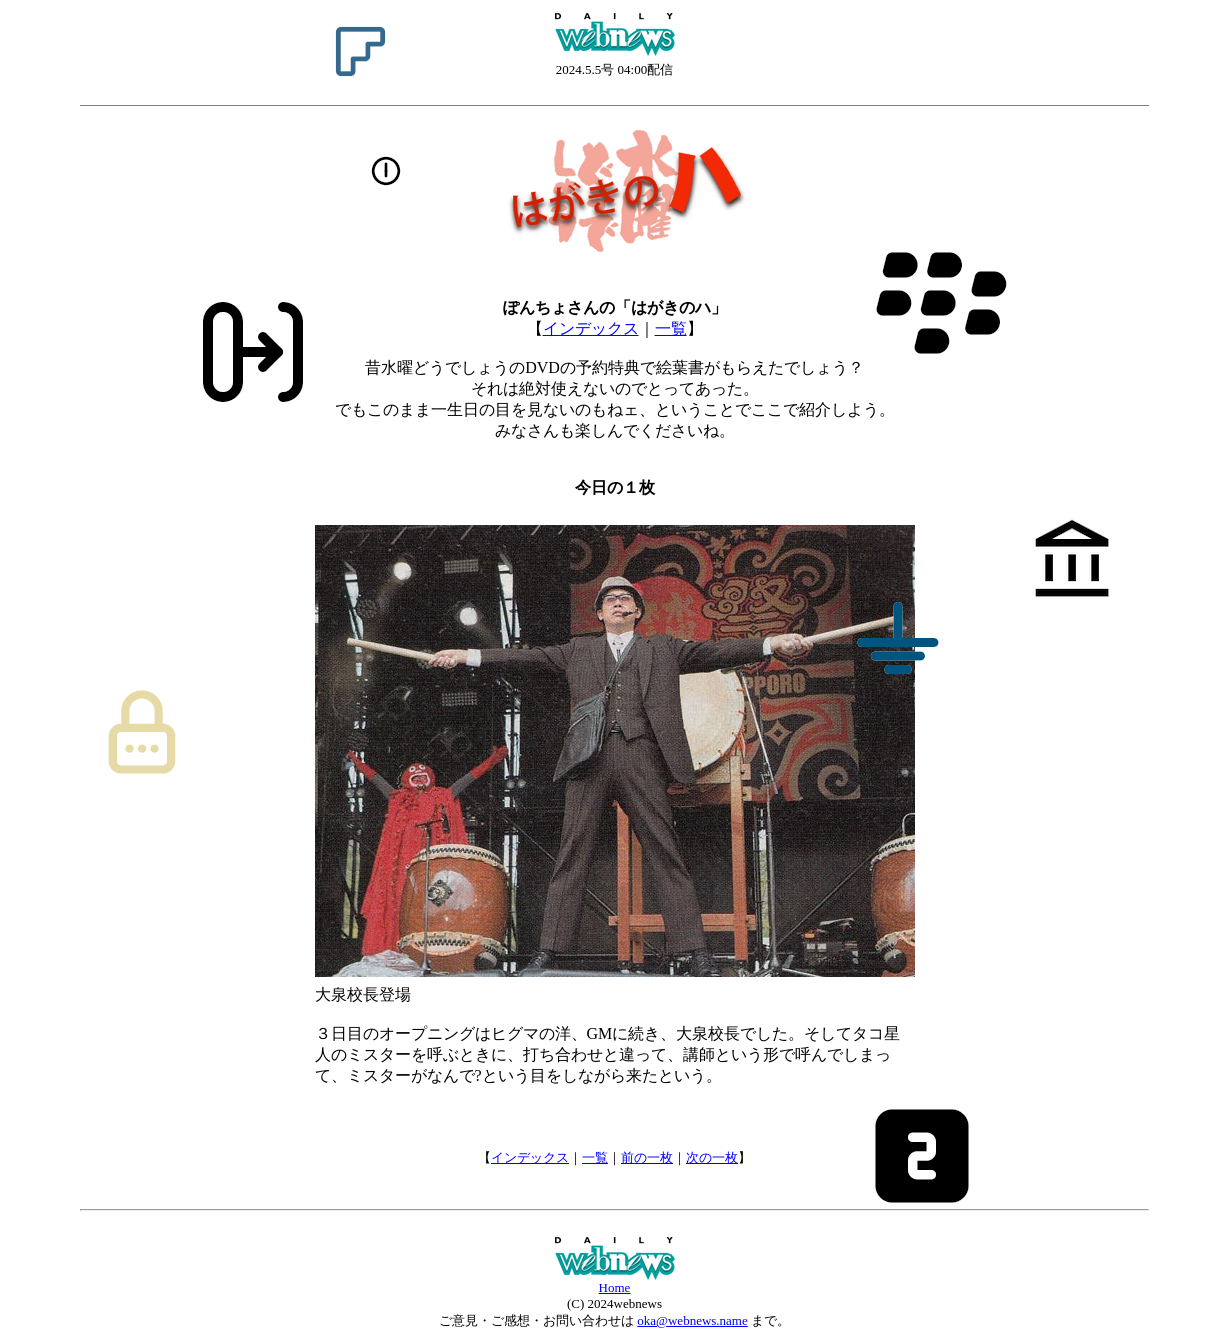 This screenshot has height=1338, width=1229. Describe the element at coordinates (386, 171) in the screenshot. I see `indicates 6 o'clock time` at that location.